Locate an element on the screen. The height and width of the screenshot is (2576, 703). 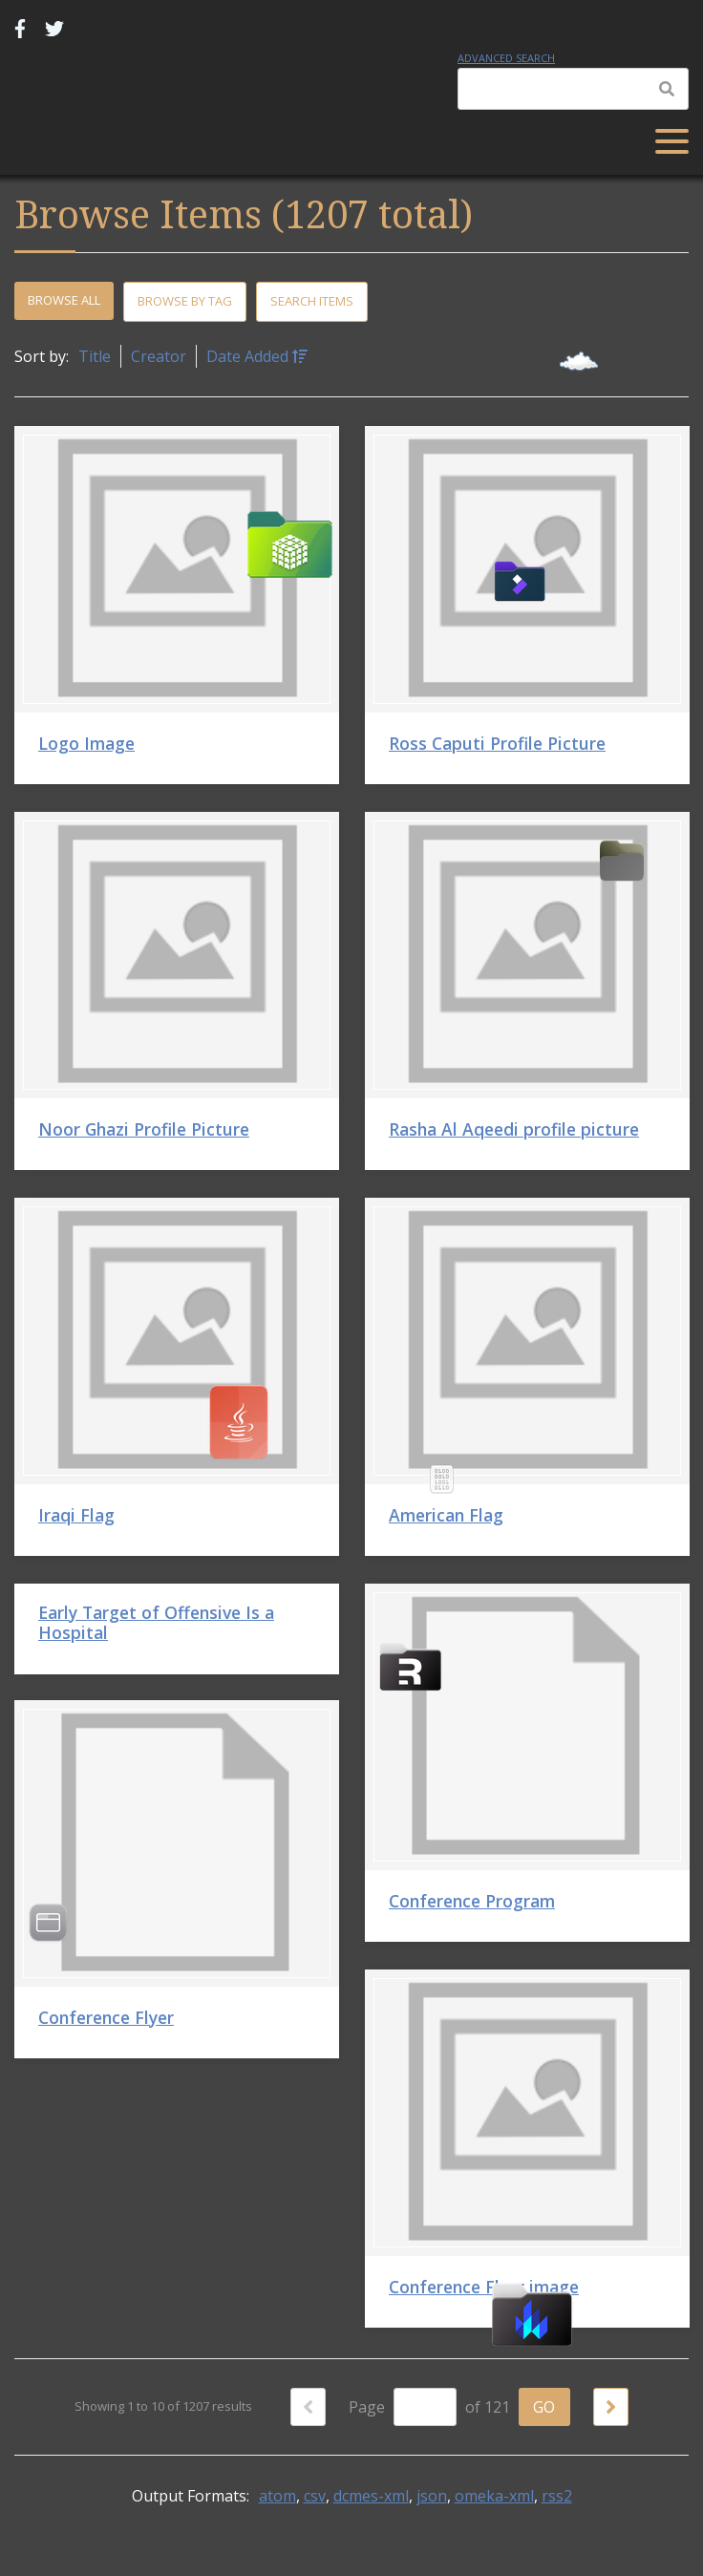
open Wondershare FilmoraPro project folder is located at coordinates (520, 583).